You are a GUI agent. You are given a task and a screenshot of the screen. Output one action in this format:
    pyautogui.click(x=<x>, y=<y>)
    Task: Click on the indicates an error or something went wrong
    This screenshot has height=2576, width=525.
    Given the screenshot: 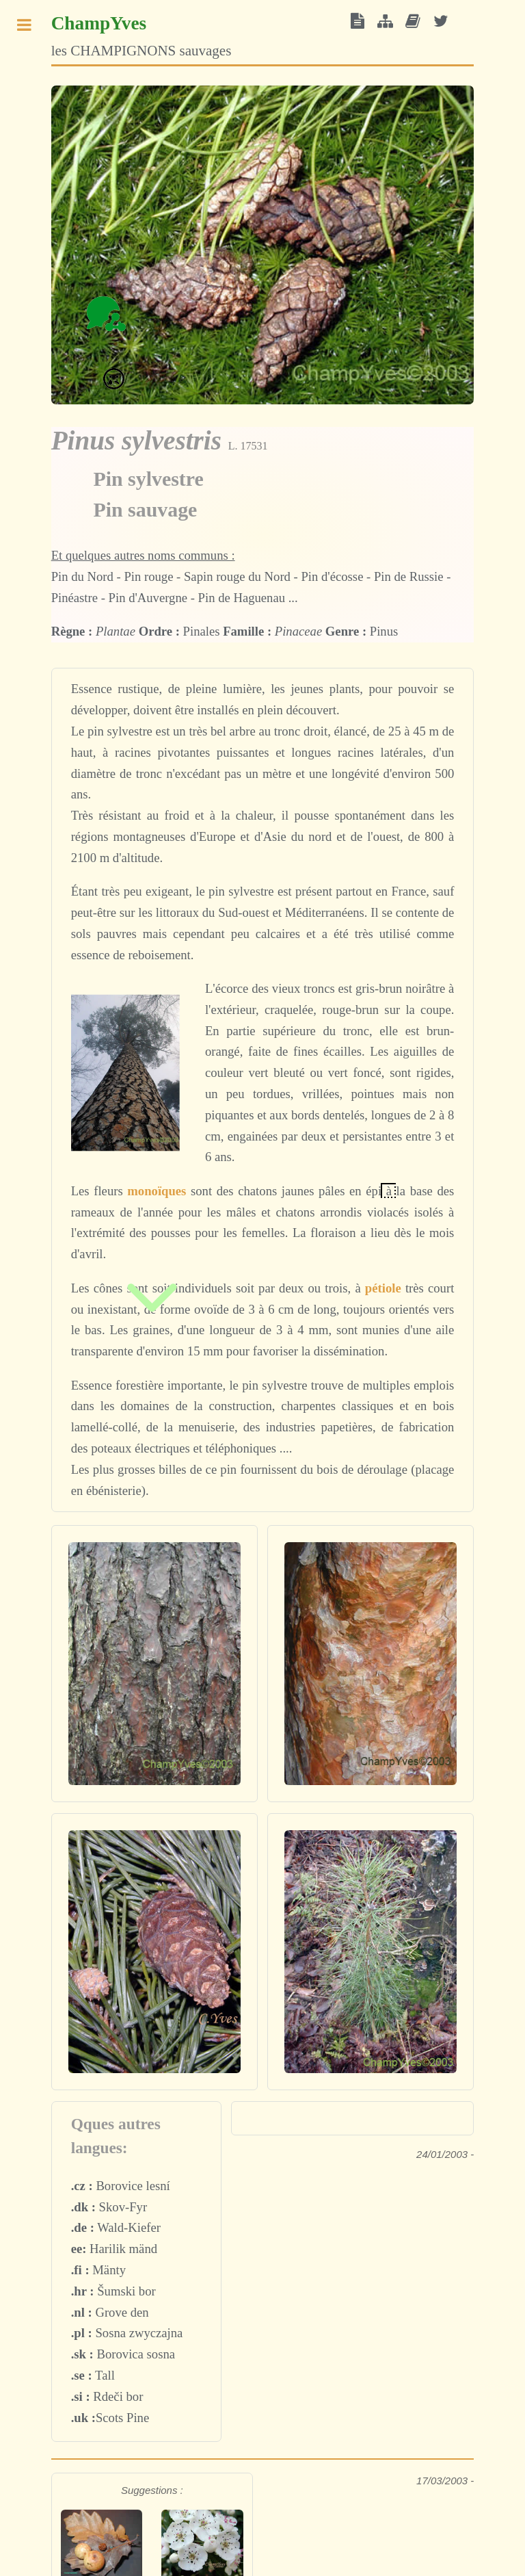 What is the action you would take?
    pyautogui.click(x=113, y=378)
    